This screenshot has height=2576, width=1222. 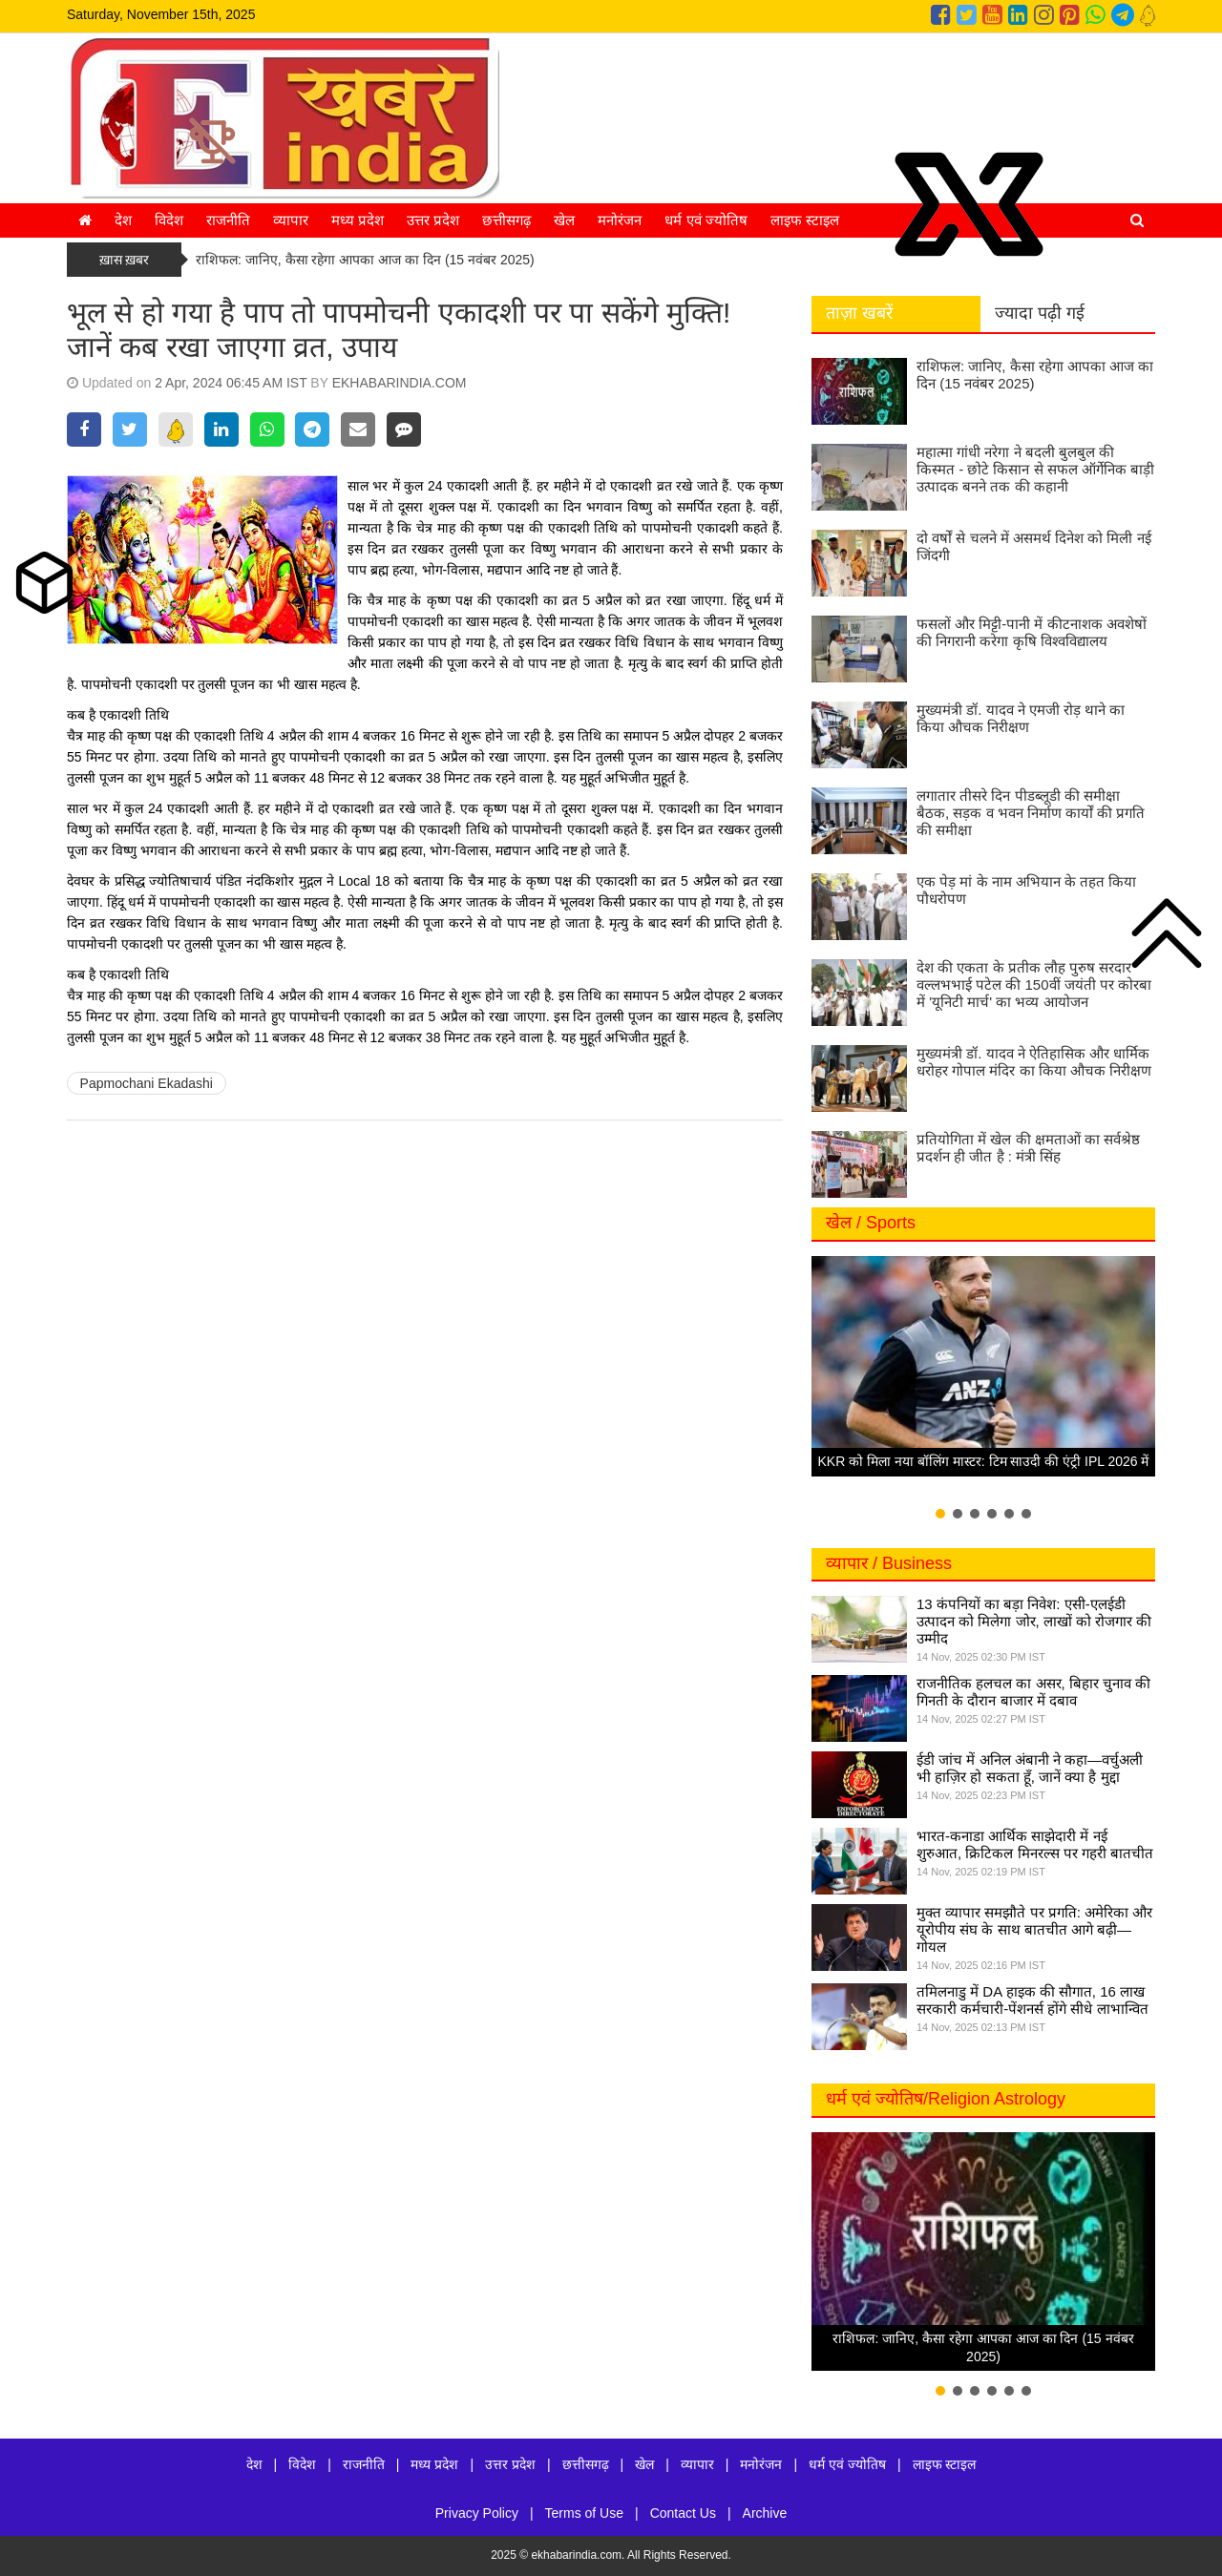 What do you see at coordinates (44, 582) in the screenshot?
I see `view 3D model or object` at bounding box center [44, 582].